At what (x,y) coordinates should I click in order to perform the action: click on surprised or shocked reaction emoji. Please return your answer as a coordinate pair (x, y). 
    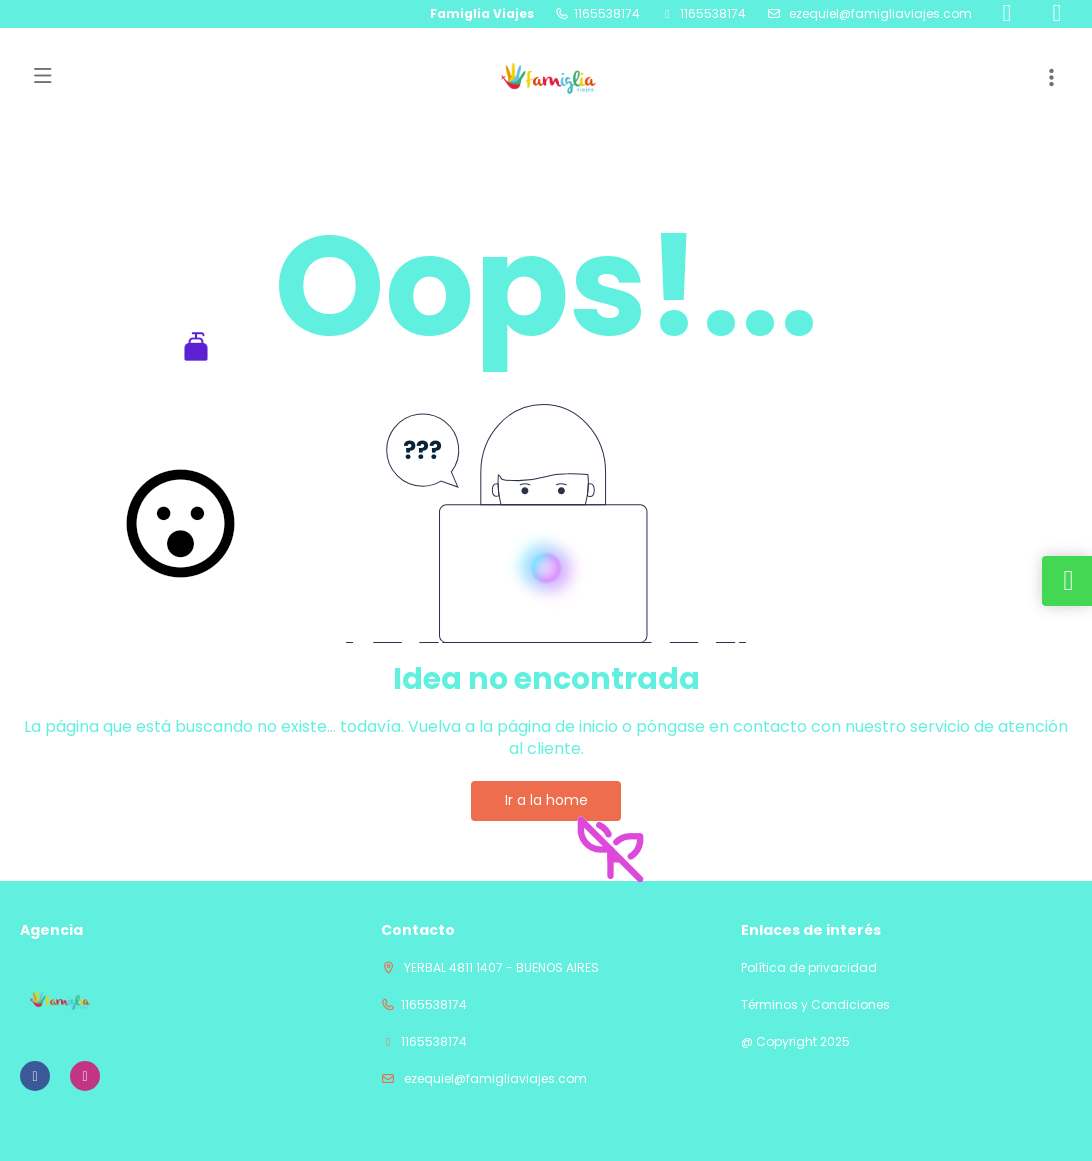
    Looking at the image, I should click on (180, 523).